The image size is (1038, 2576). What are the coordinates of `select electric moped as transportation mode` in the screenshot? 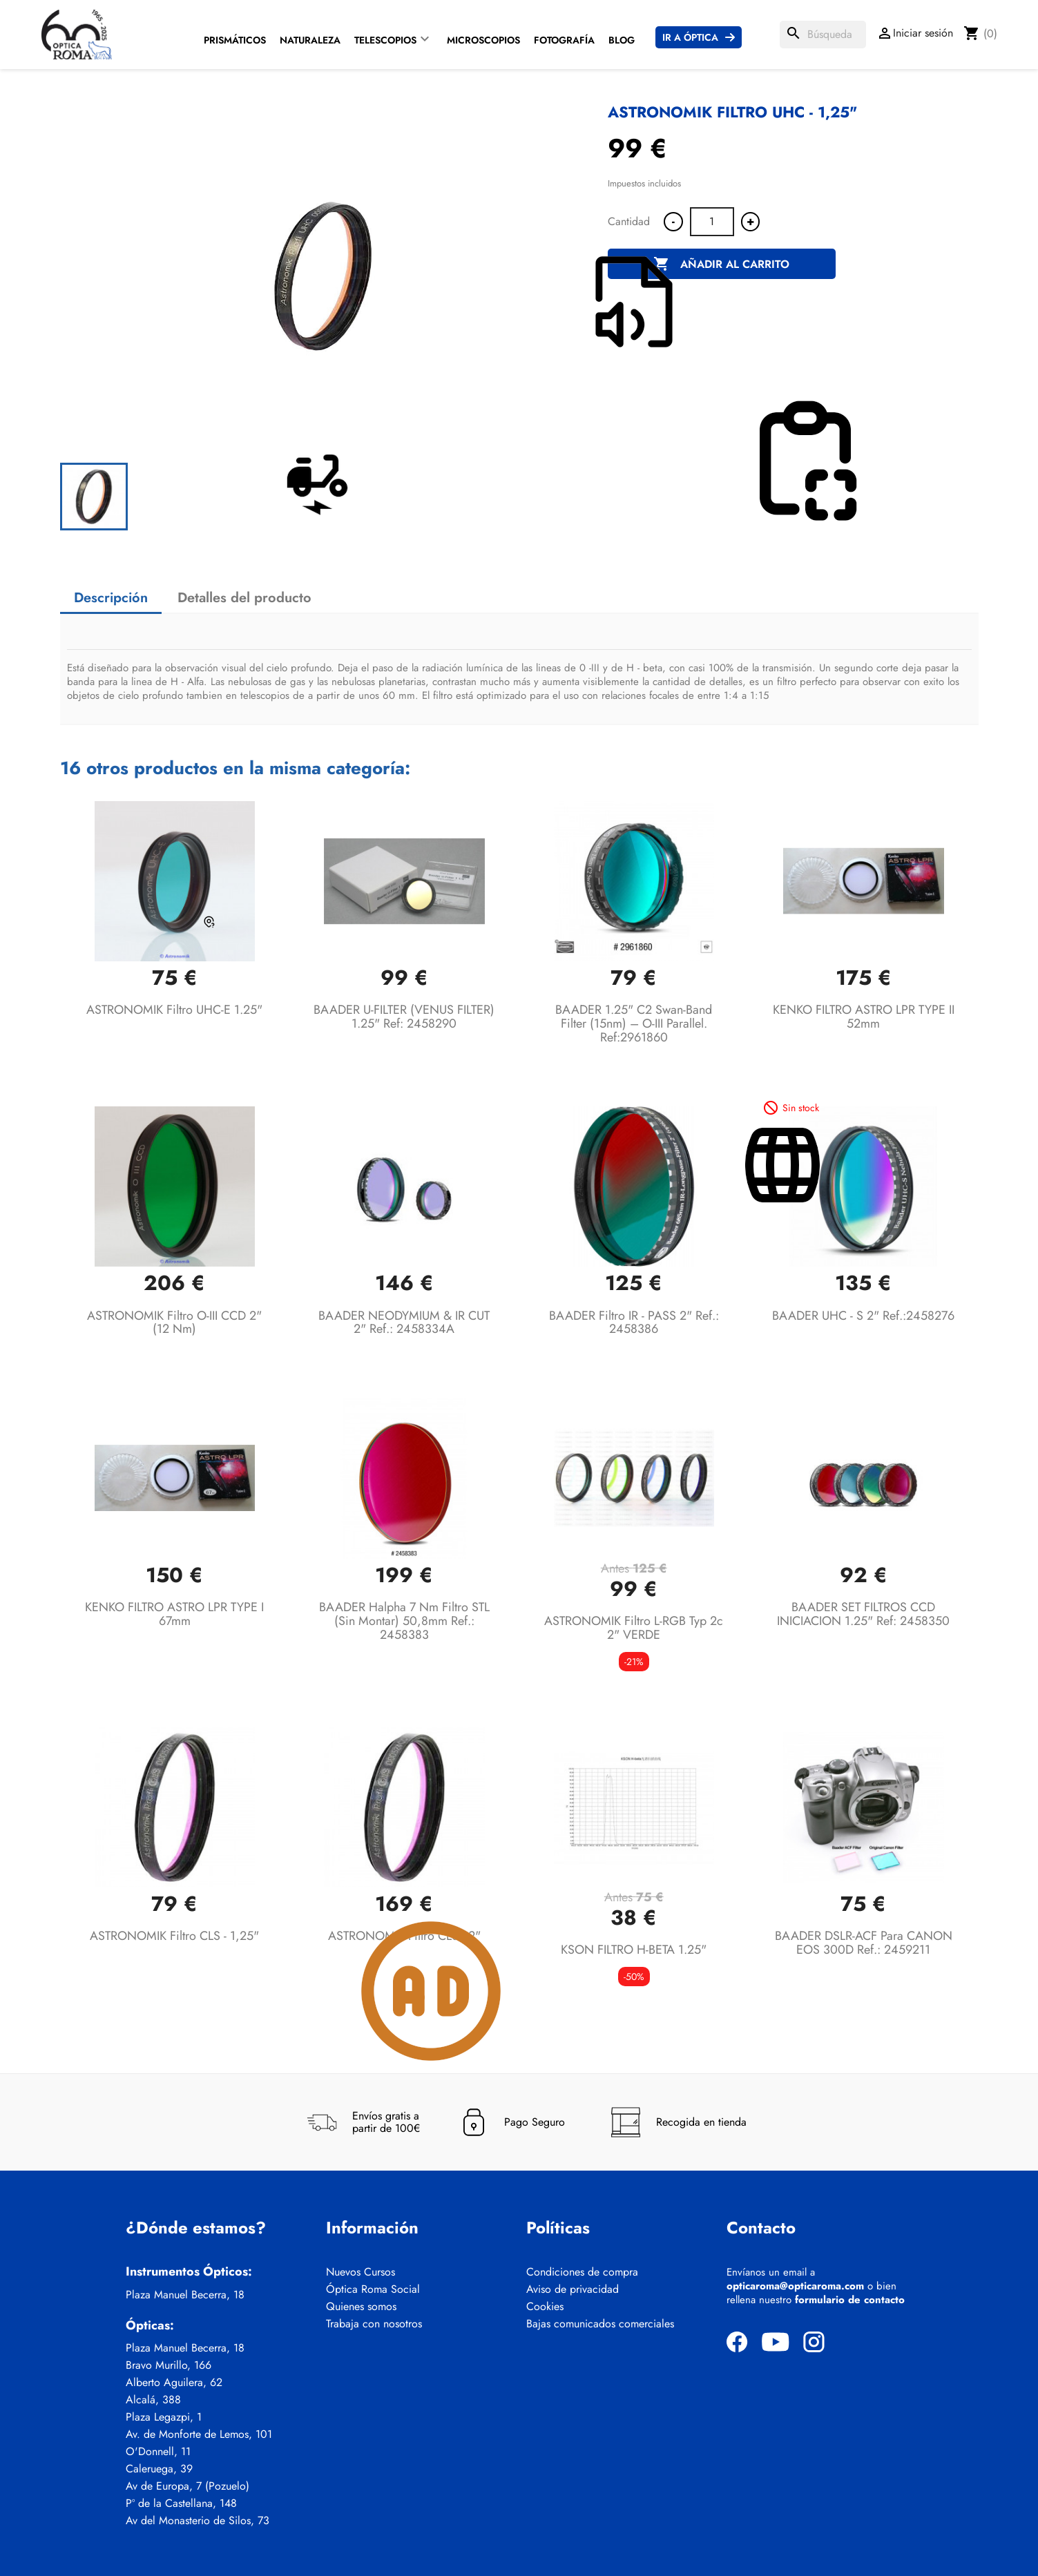 It's located at (317, 481).